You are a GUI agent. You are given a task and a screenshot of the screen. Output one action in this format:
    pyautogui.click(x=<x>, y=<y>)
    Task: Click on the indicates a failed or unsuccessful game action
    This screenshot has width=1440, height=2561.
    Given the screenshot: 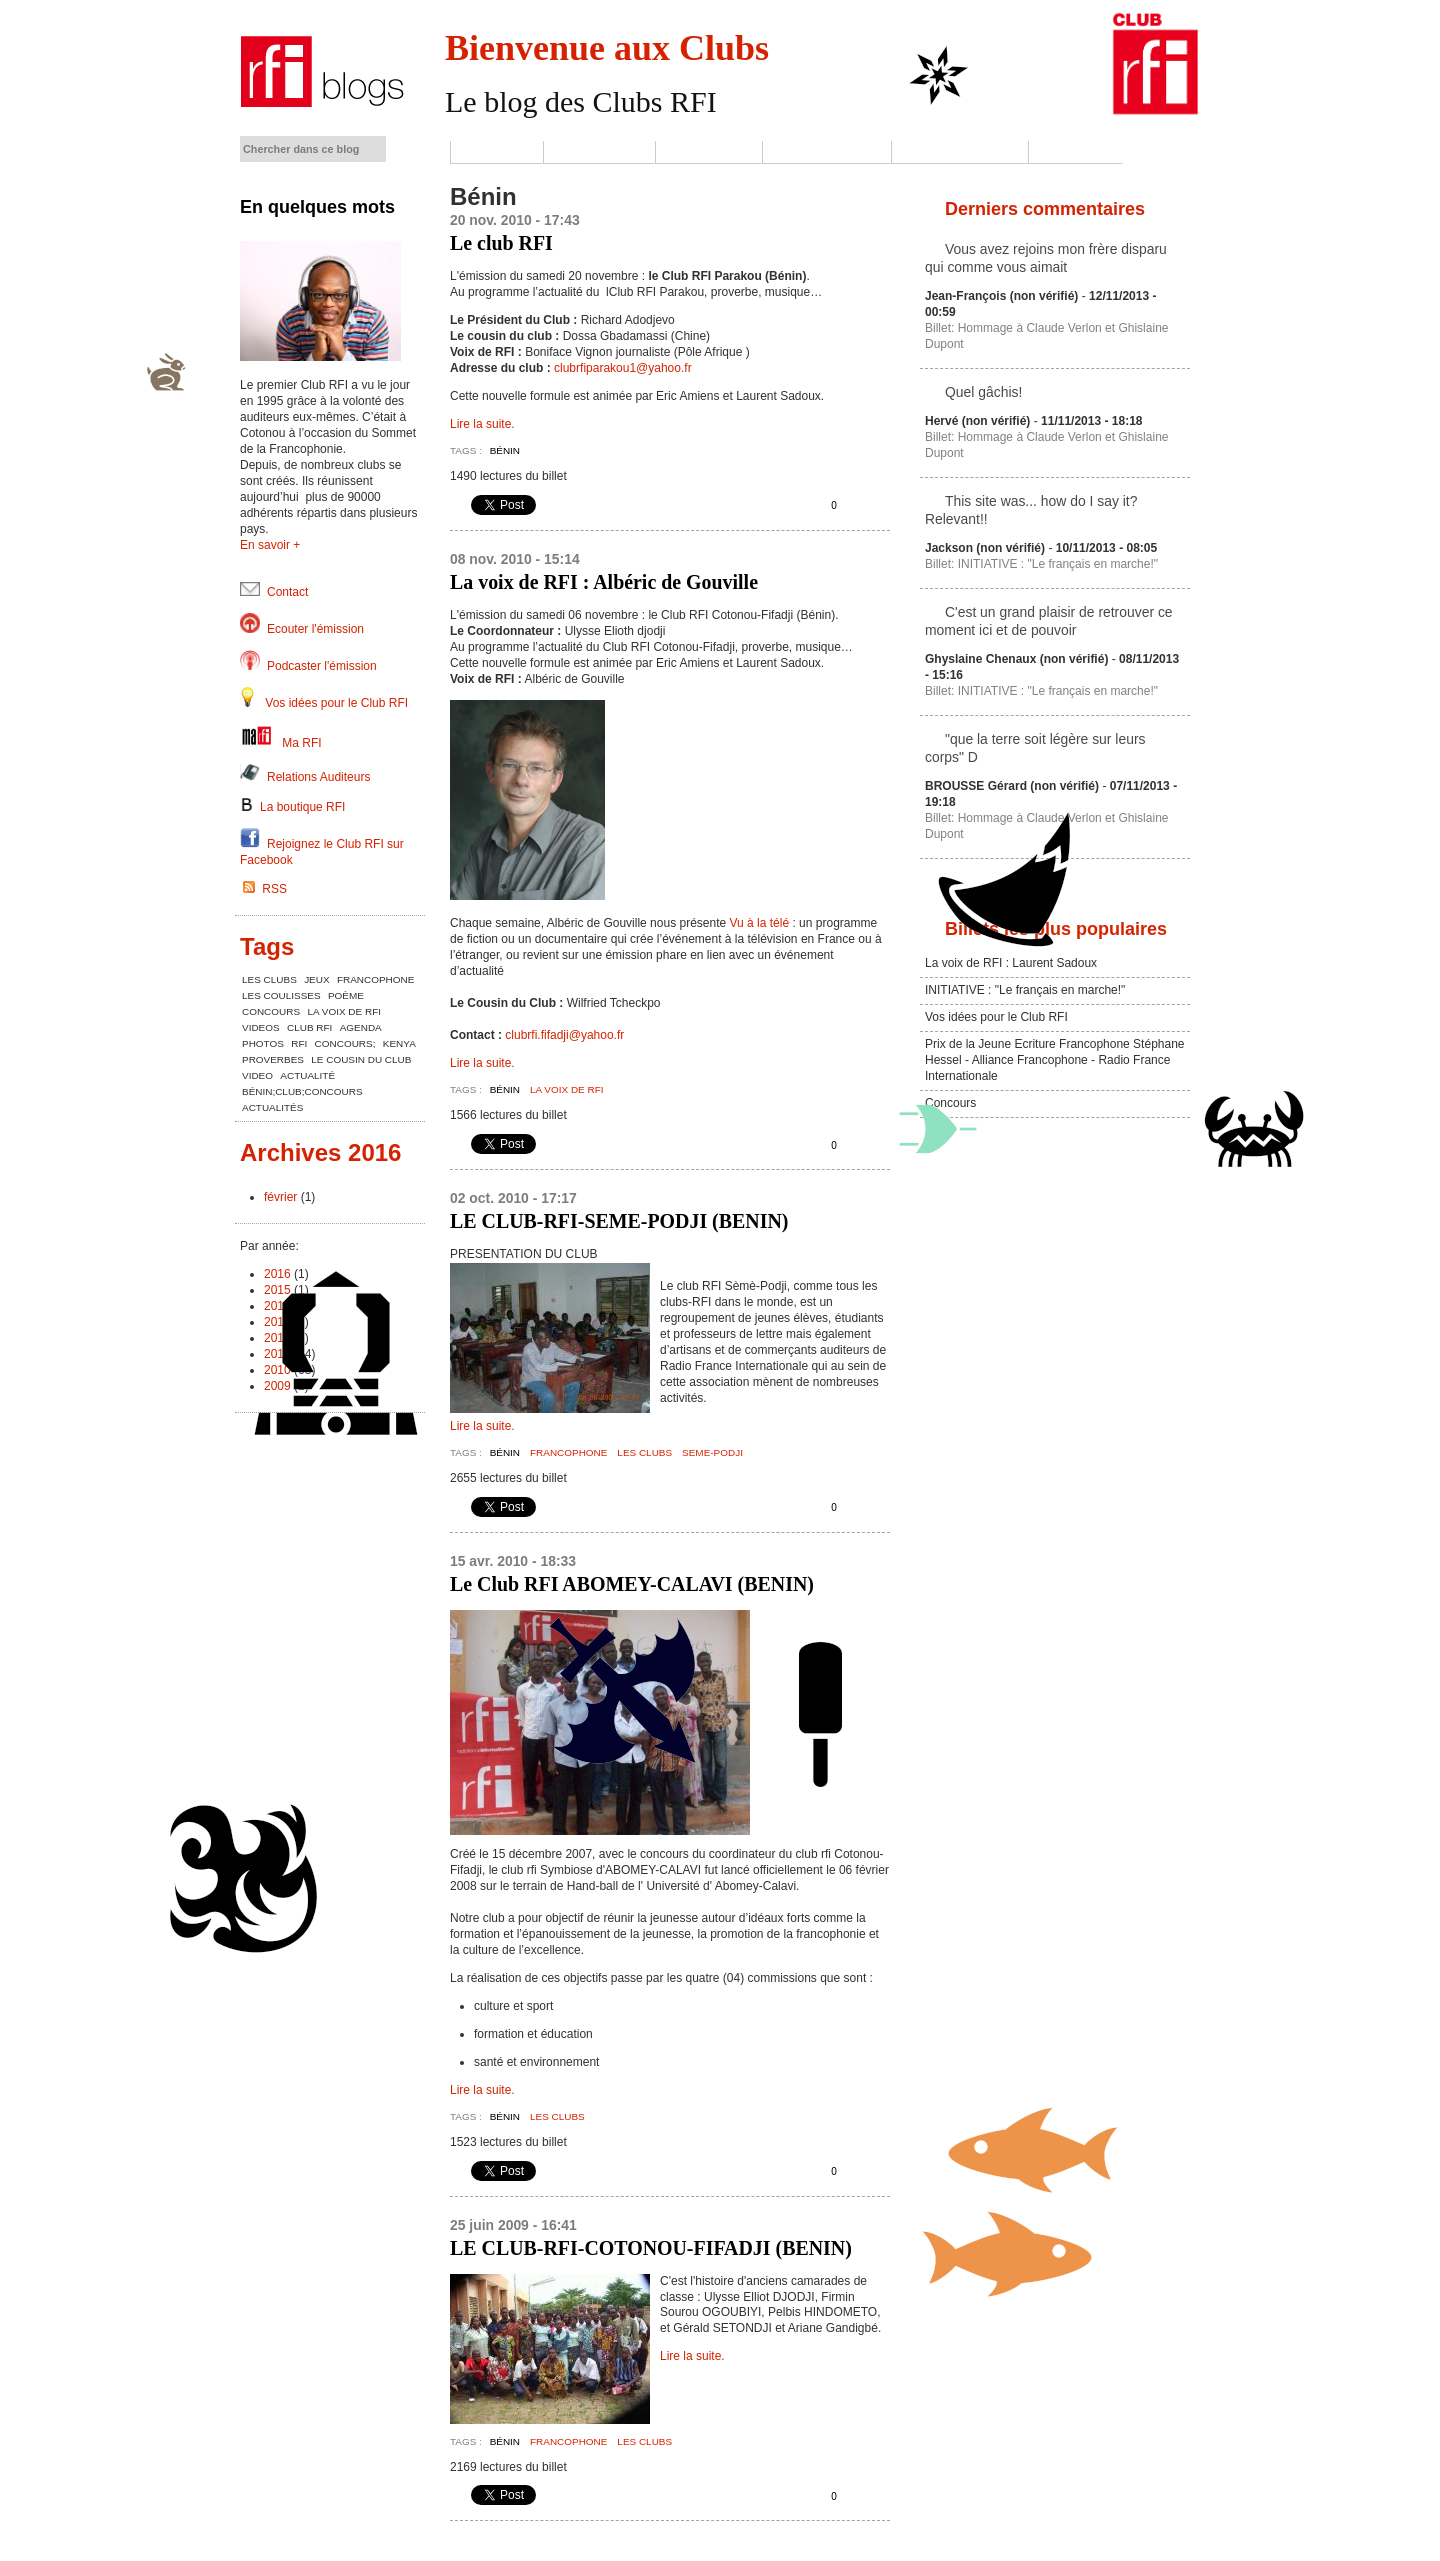 What is the action you would take?
    pyautogui.click(x=1254, y=1131)
    